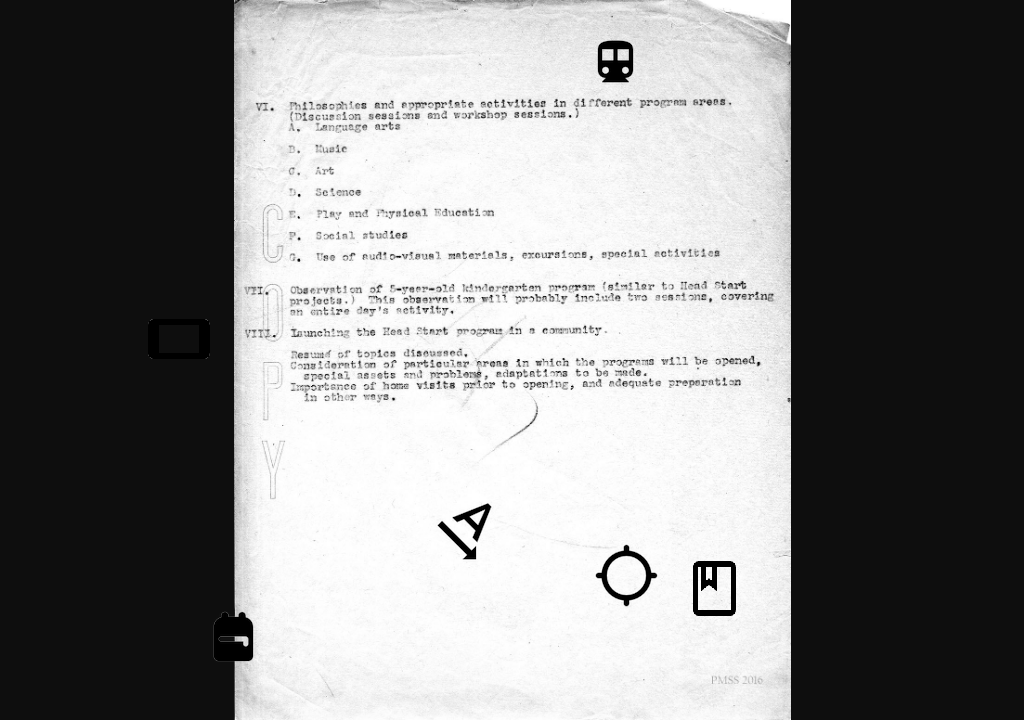 The height and width of the screenshot is (720, 1024). What do you see at coordinates (179, 339) in the screenshot?
I see `switch device to landscape mode` at bounding box center [179, 339].